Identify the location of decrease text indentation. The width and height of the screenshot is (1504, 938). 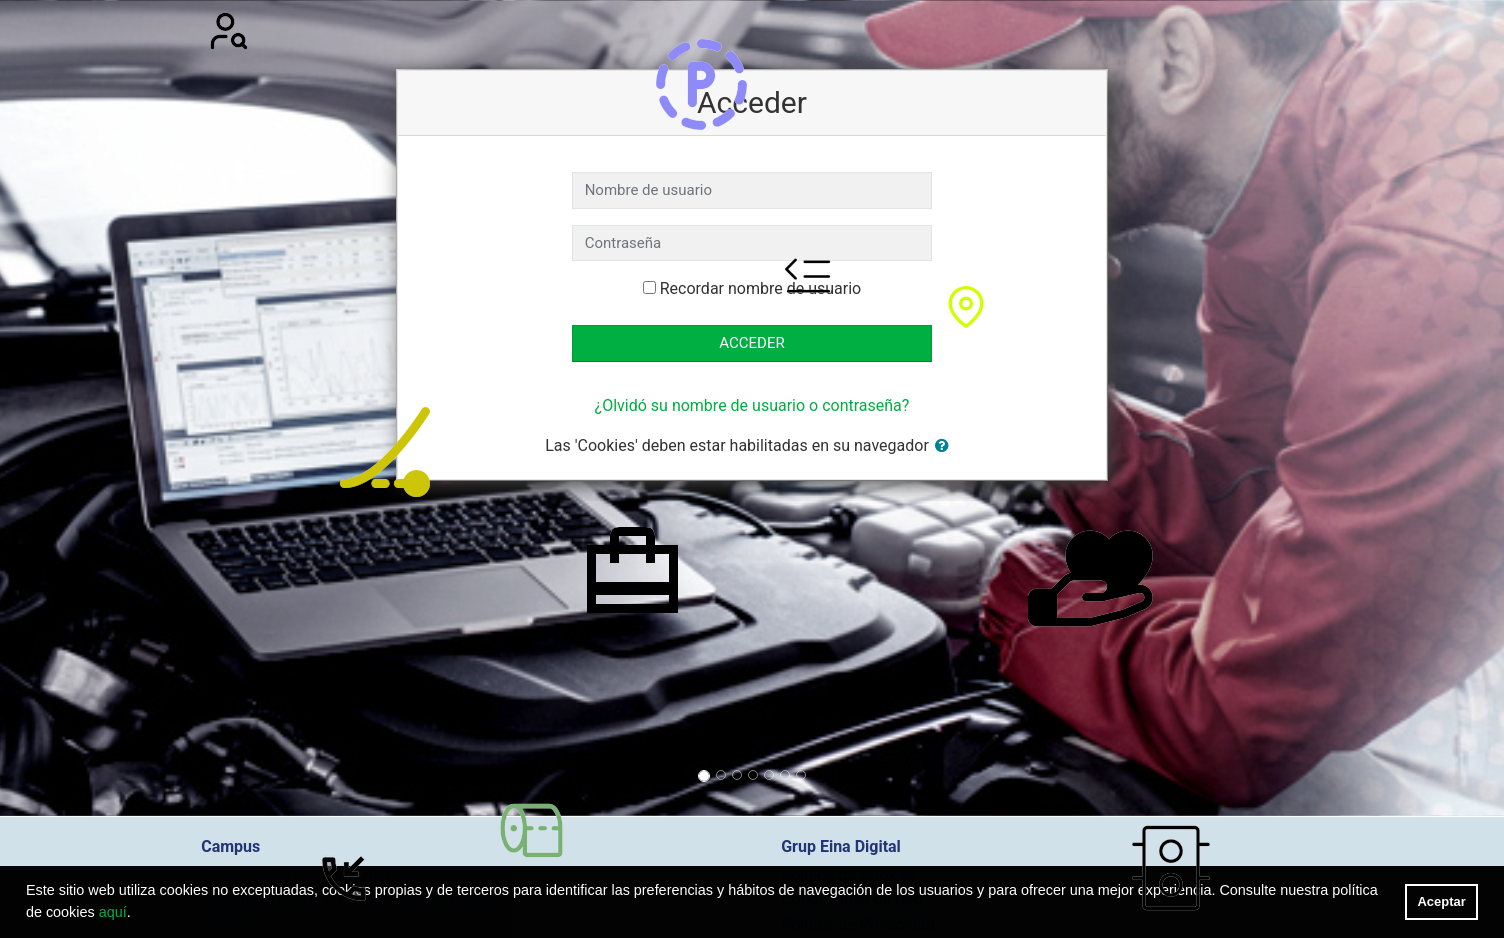
(808, 276).